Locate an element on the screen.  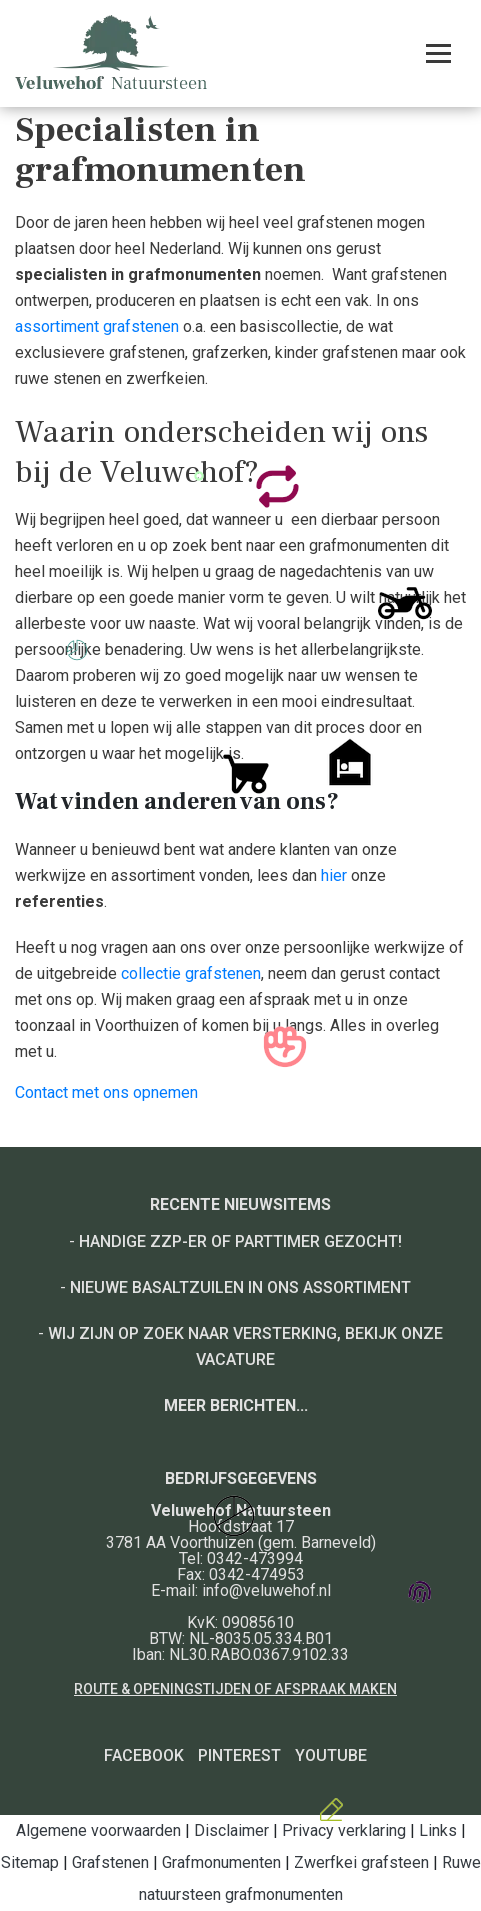
enable repeat mode for media playback is located at coordinates (277, 486).